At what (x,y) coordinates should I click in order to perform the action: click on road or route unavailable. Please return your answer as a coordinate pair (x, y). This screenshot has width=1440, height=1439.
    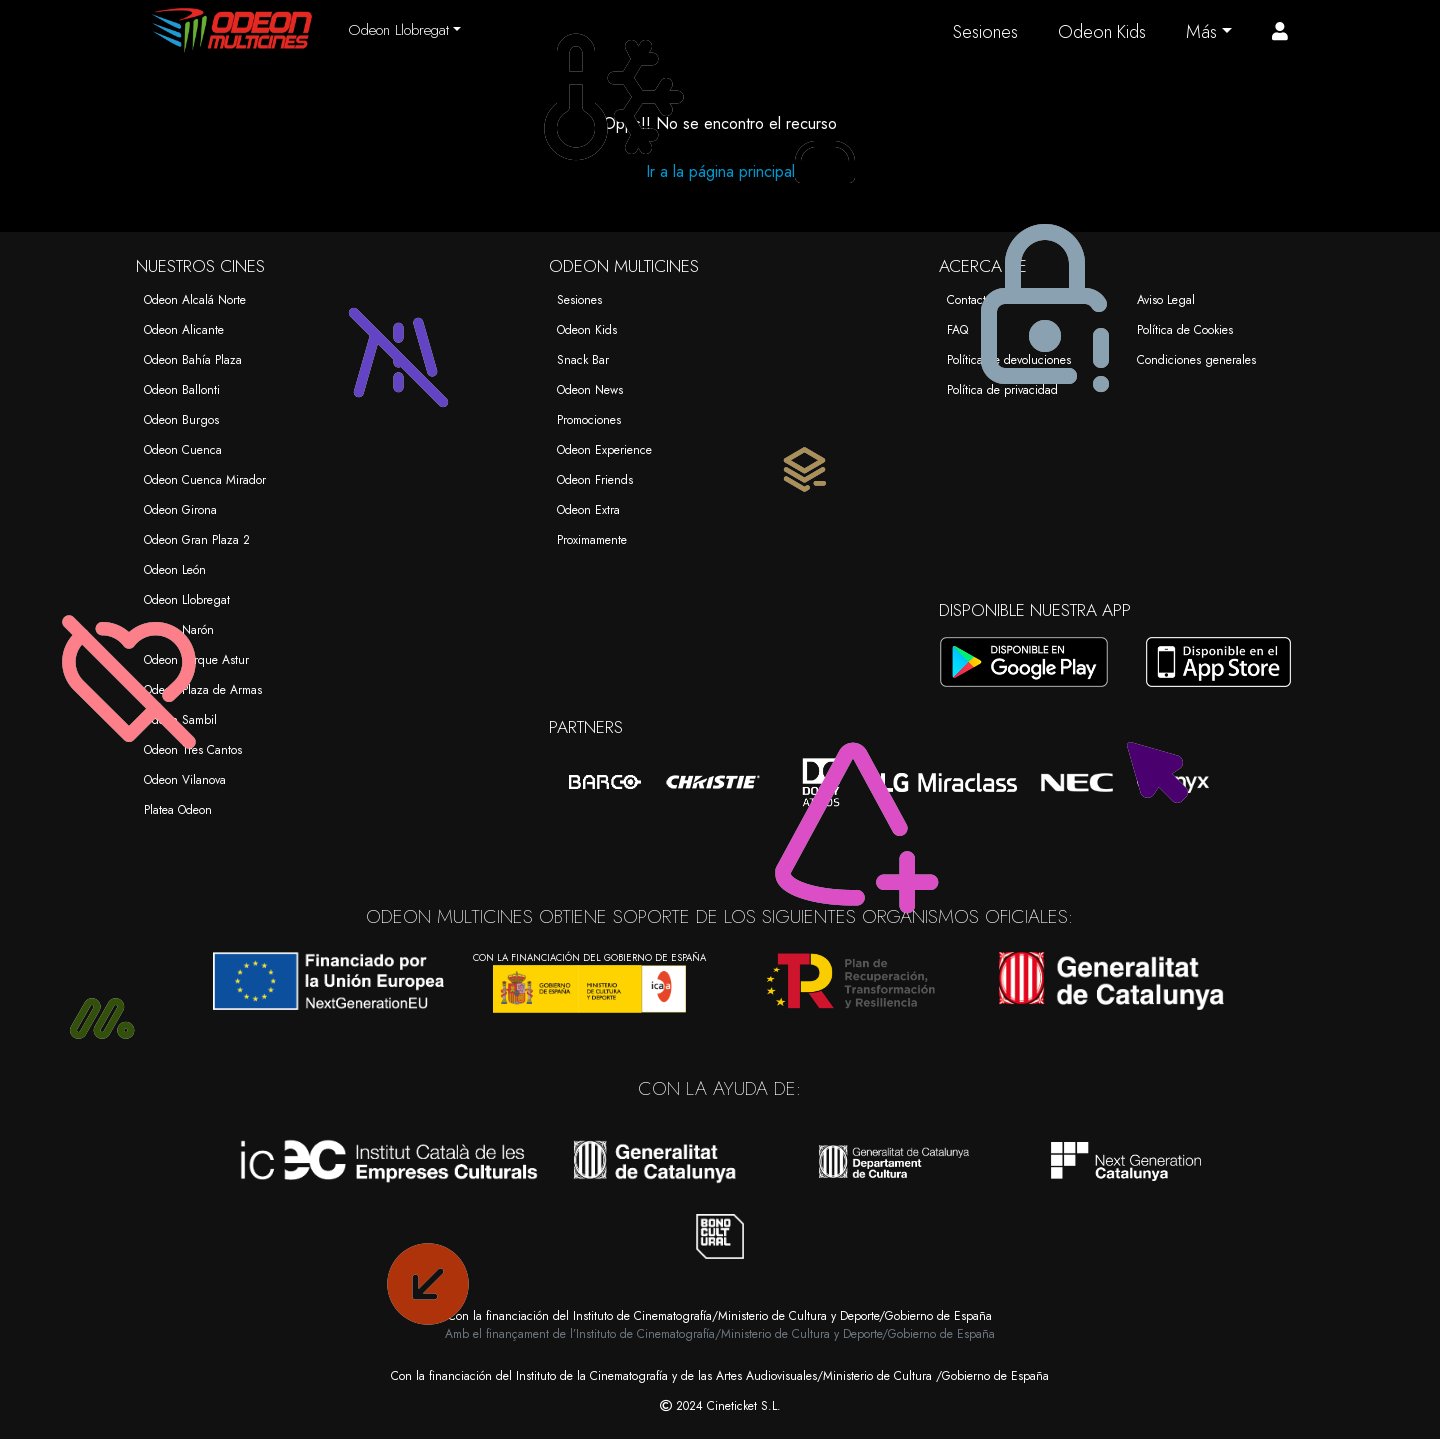
    Looking at the image, I should click on (398, 357).